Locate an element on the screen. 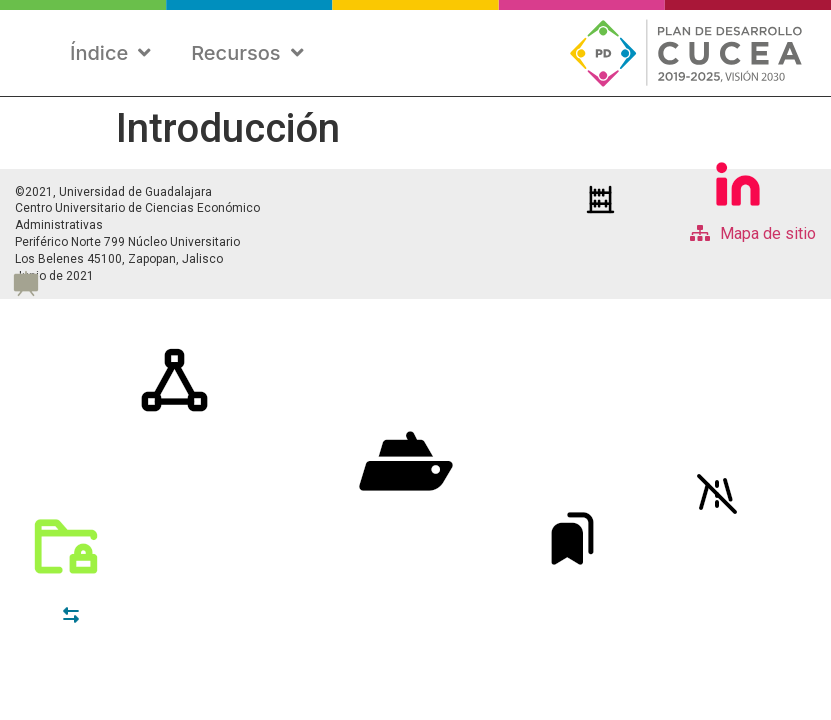 The image size is (831, 720). road or route unavailable is located at coordinates (717, 494).